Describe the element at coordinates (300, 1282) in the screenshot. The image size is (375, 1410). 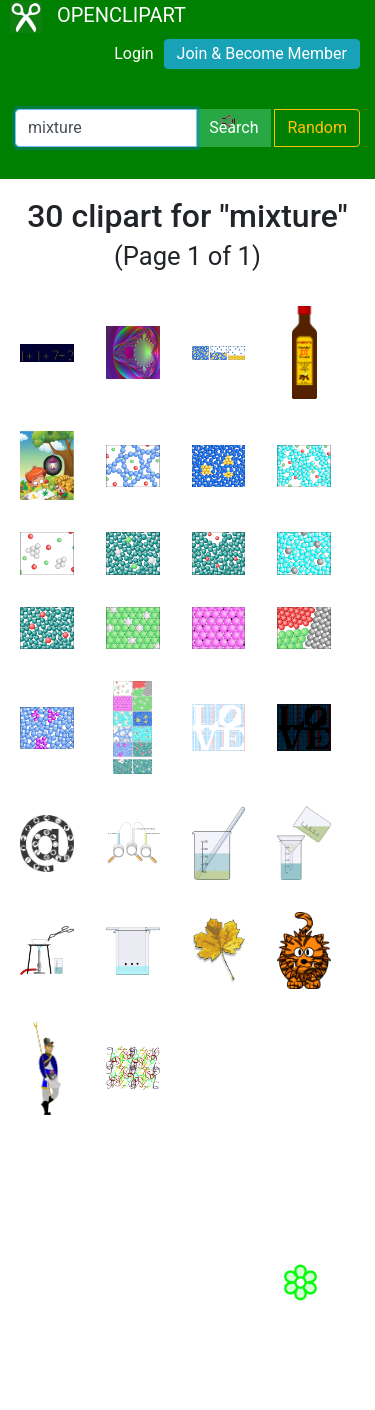
I see `access garden or plant care features` at that location.